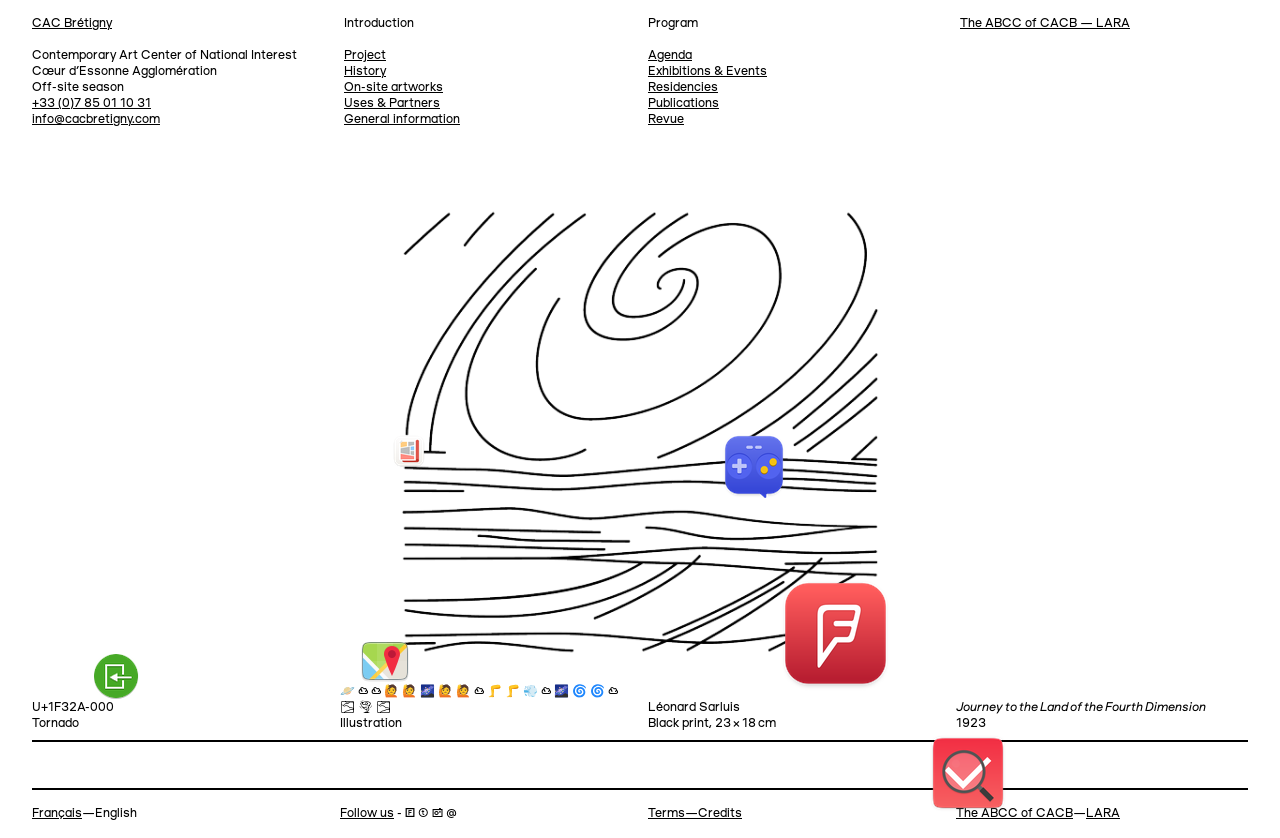 The image size is (1280, 838). What do you see at coordinates (385, 661) in the screenshot?
I see `open gnome maps application` at bounding box center [385, 661].